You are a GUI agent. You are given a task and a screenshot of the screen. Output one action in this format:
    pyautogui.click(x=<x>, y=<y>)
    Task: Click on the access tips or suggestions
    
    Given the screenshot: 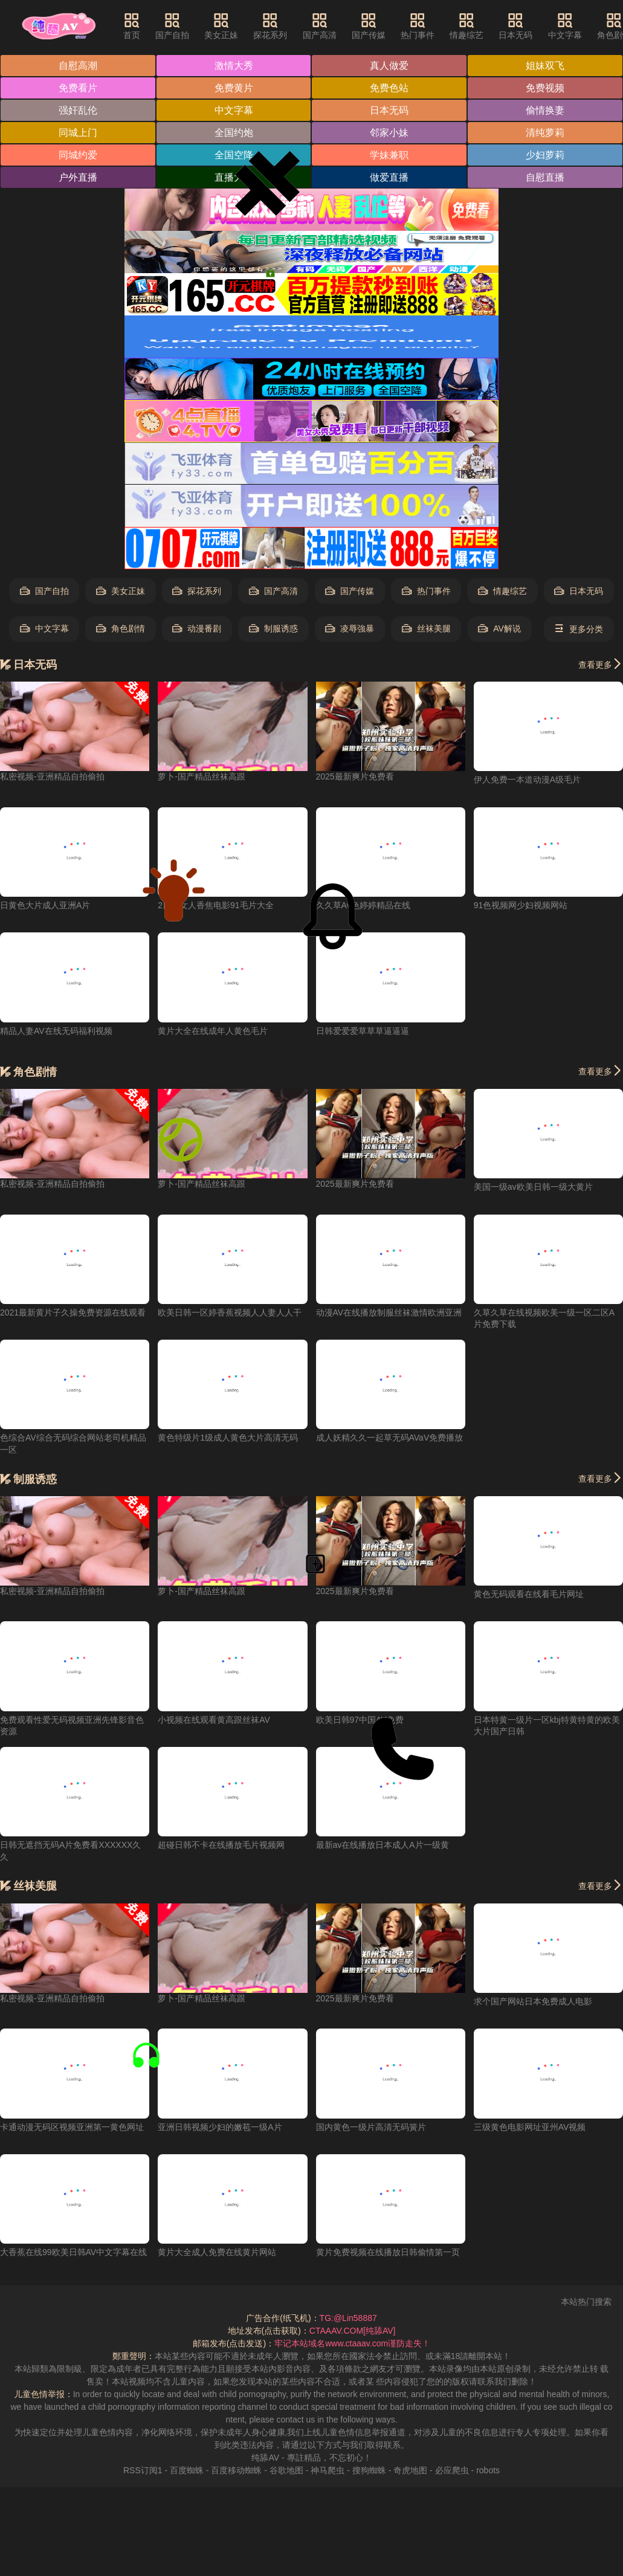 What is the action you would take?
    pyautogui.click(x=173, y=890)
    